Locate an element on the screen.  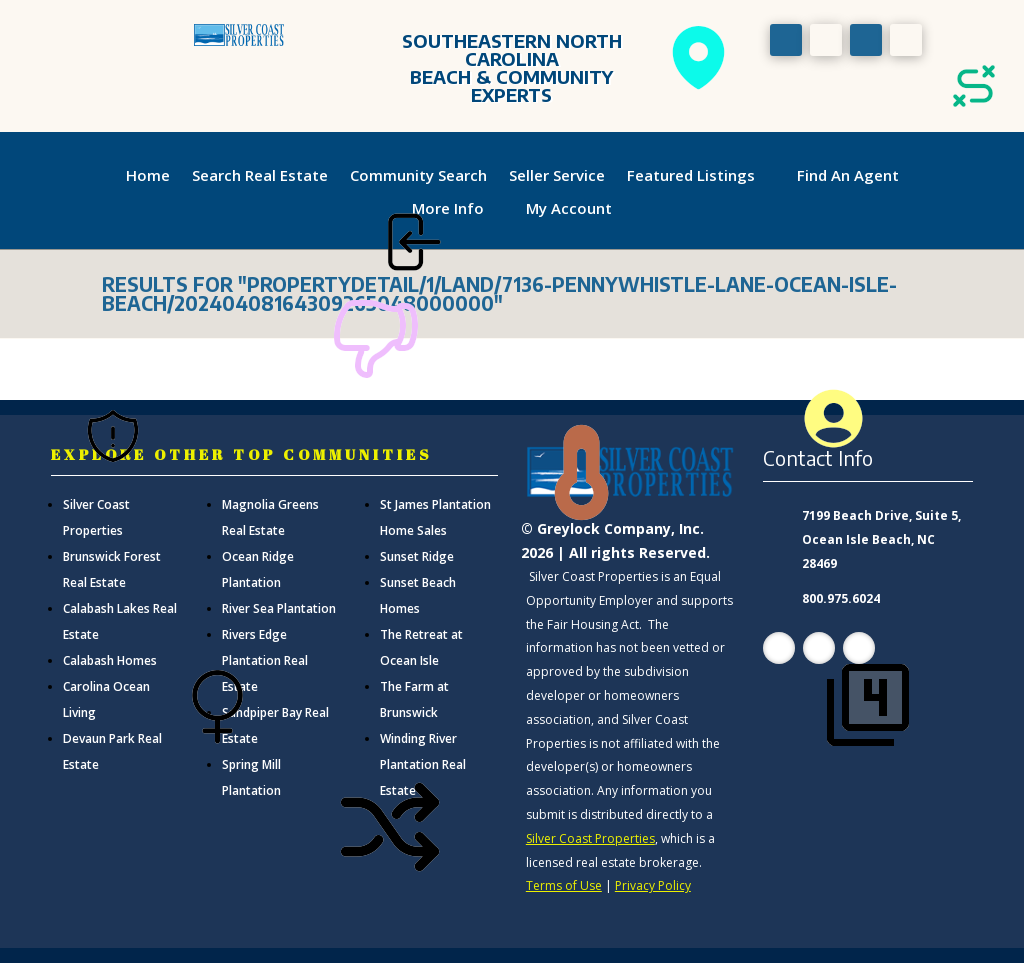
access your profile or account settings is located at coordinates (833, 418).